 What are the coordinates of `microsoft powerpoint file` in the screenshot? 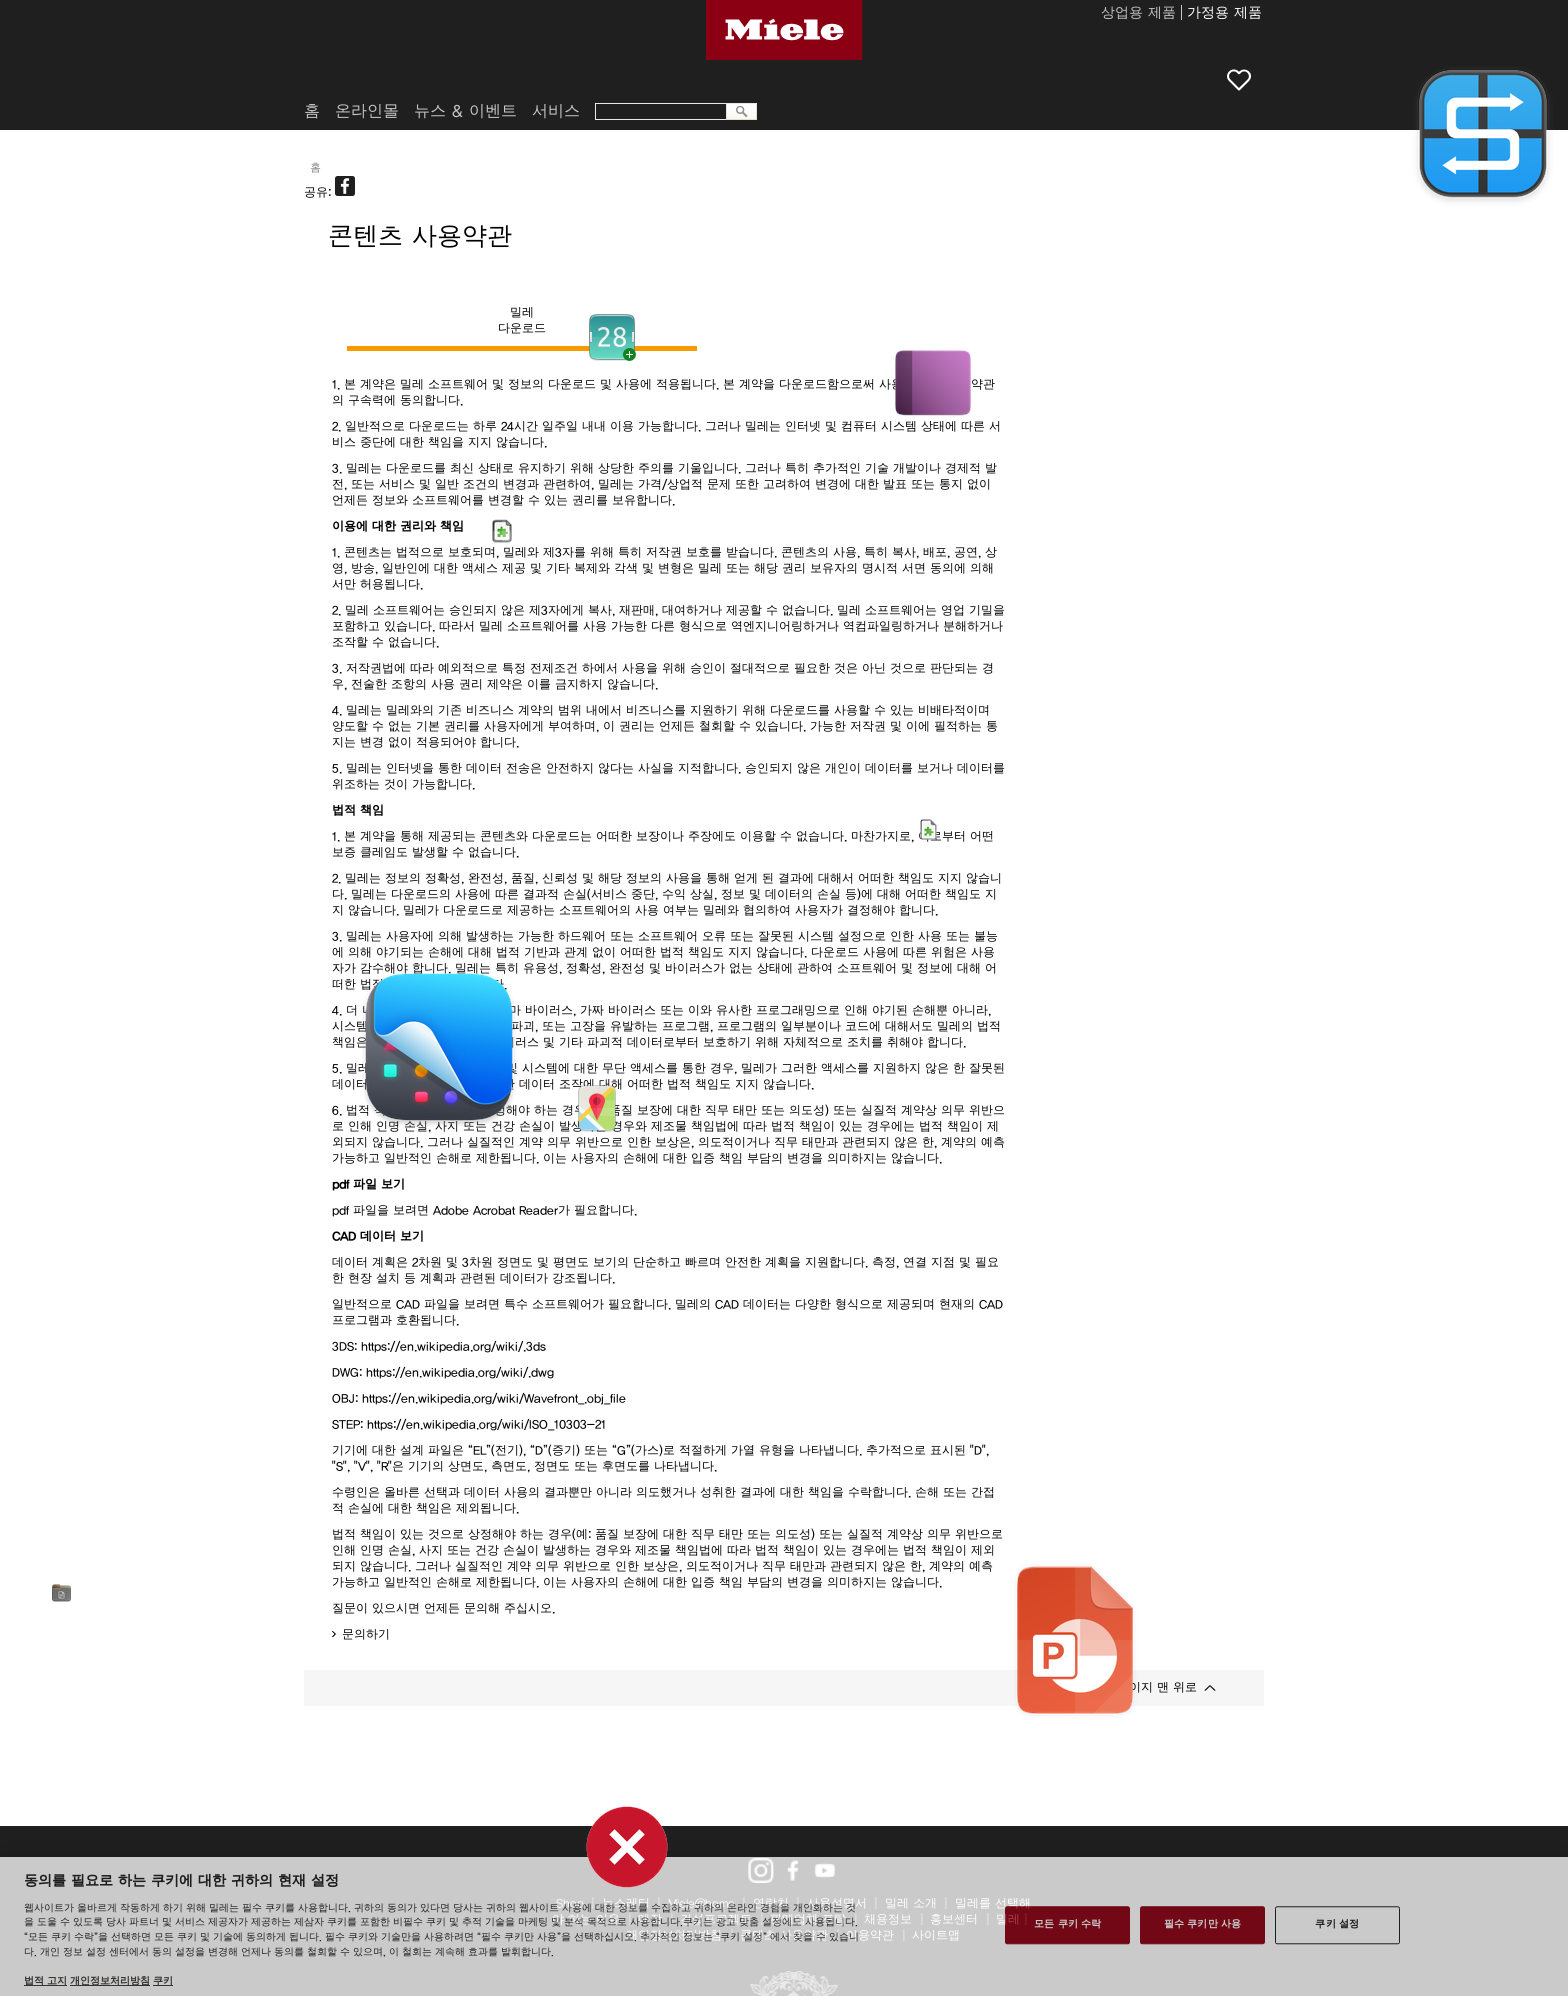 It's located at (1075, 1640).